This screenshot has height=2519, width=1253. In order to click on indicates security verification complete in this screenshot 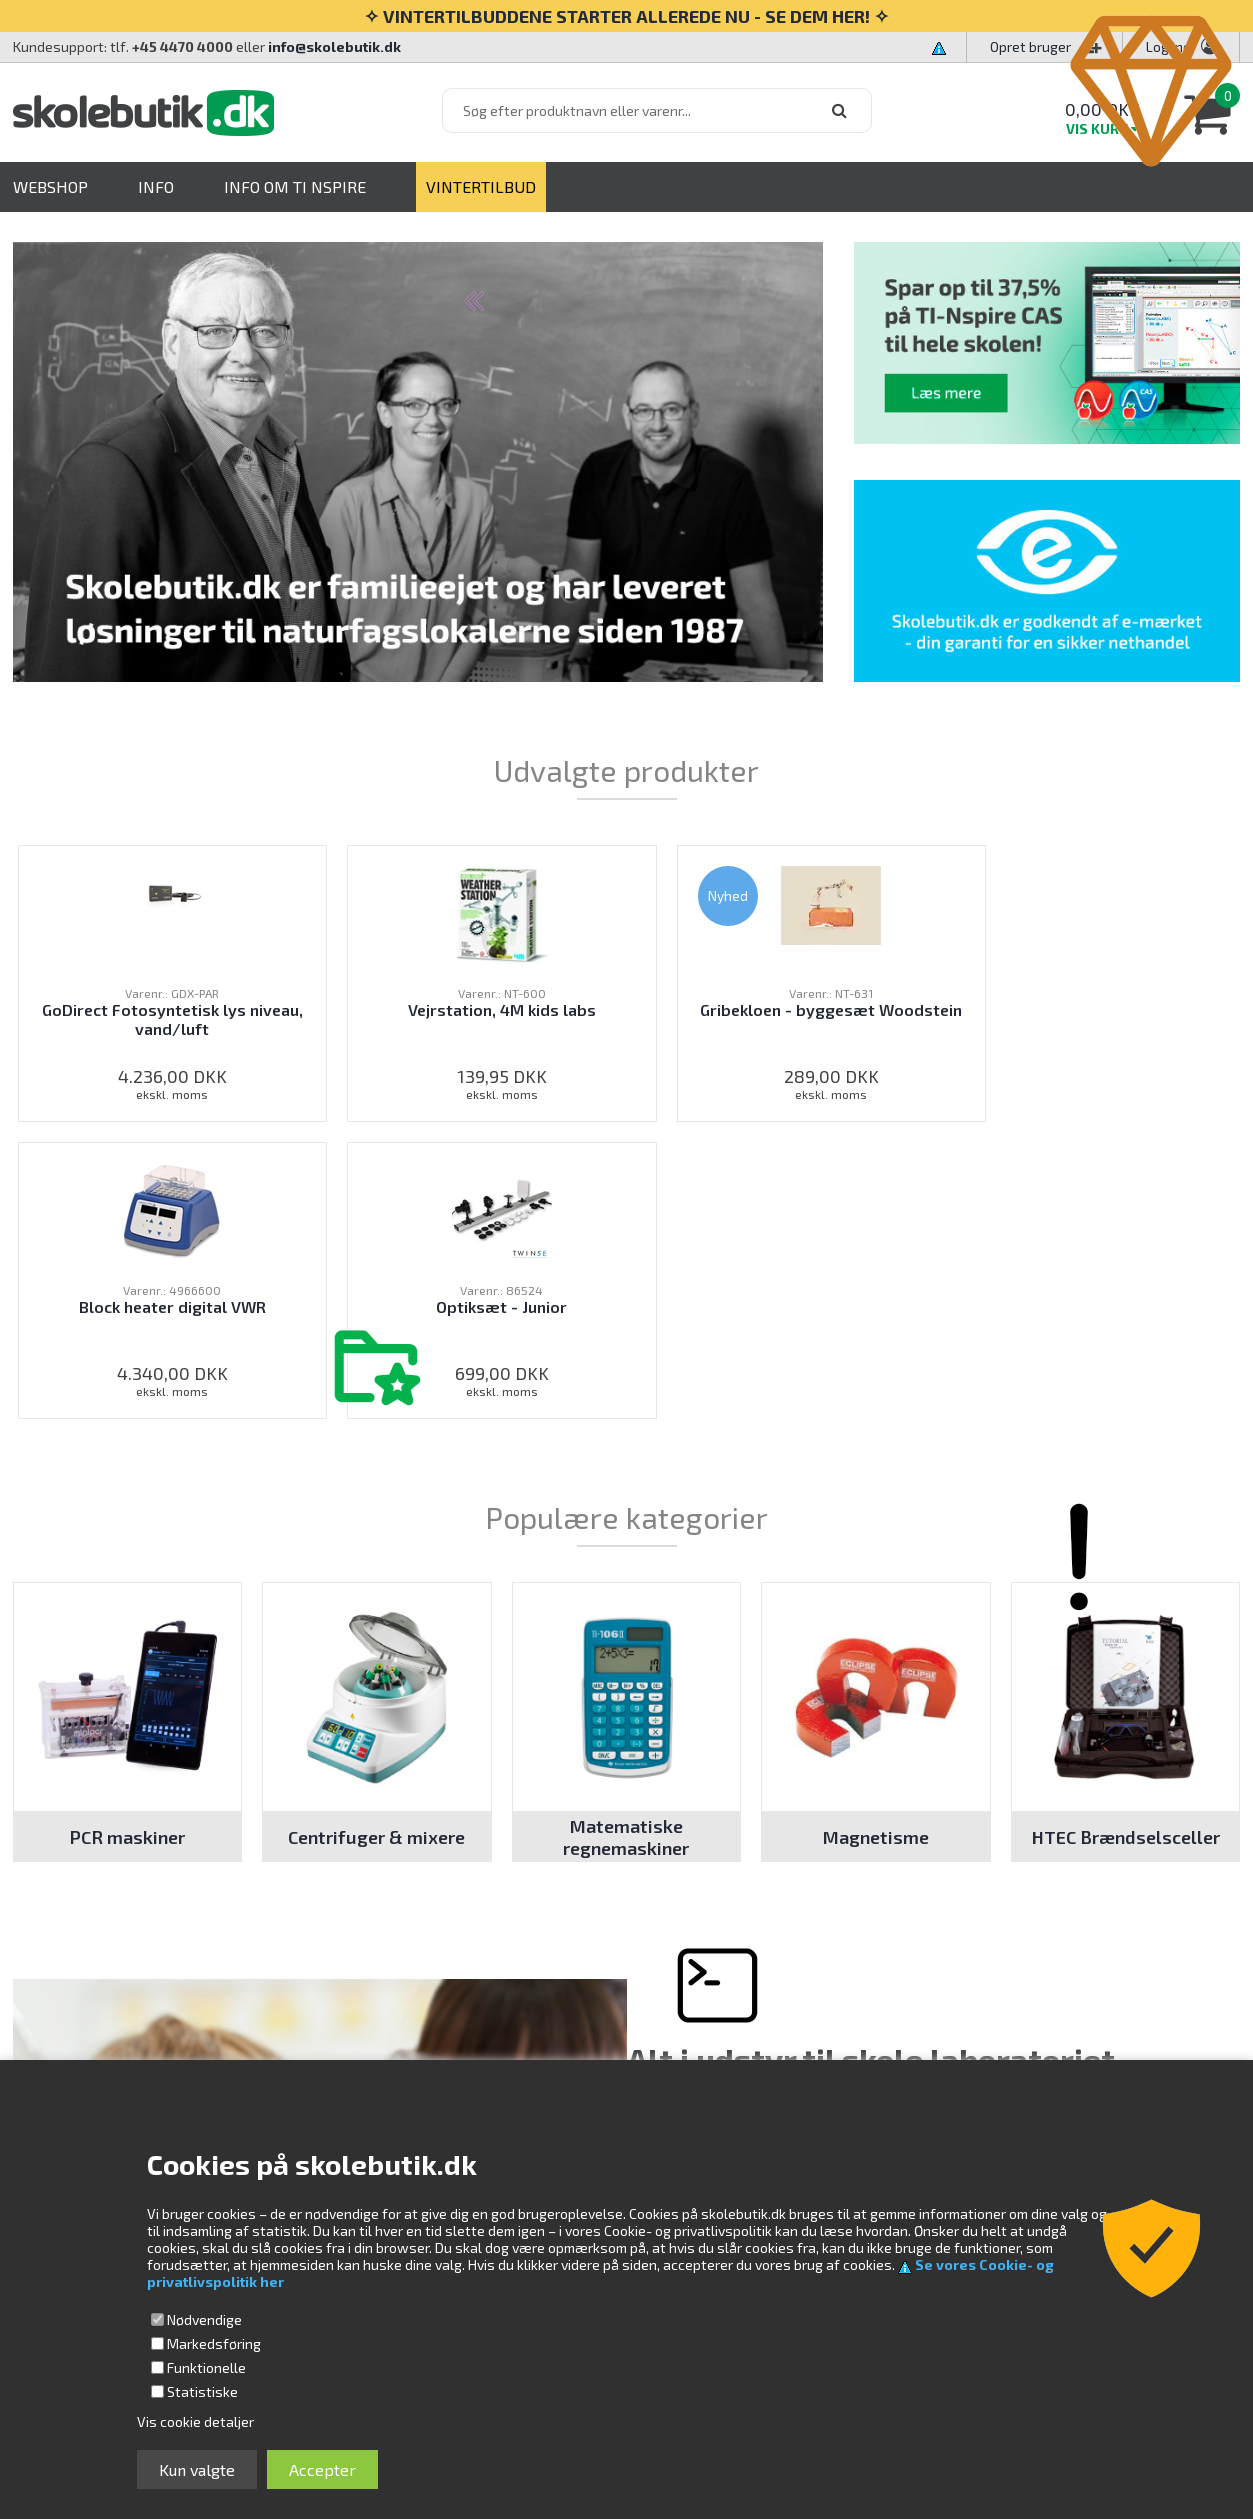, I will do `click(1151, 2248)`.